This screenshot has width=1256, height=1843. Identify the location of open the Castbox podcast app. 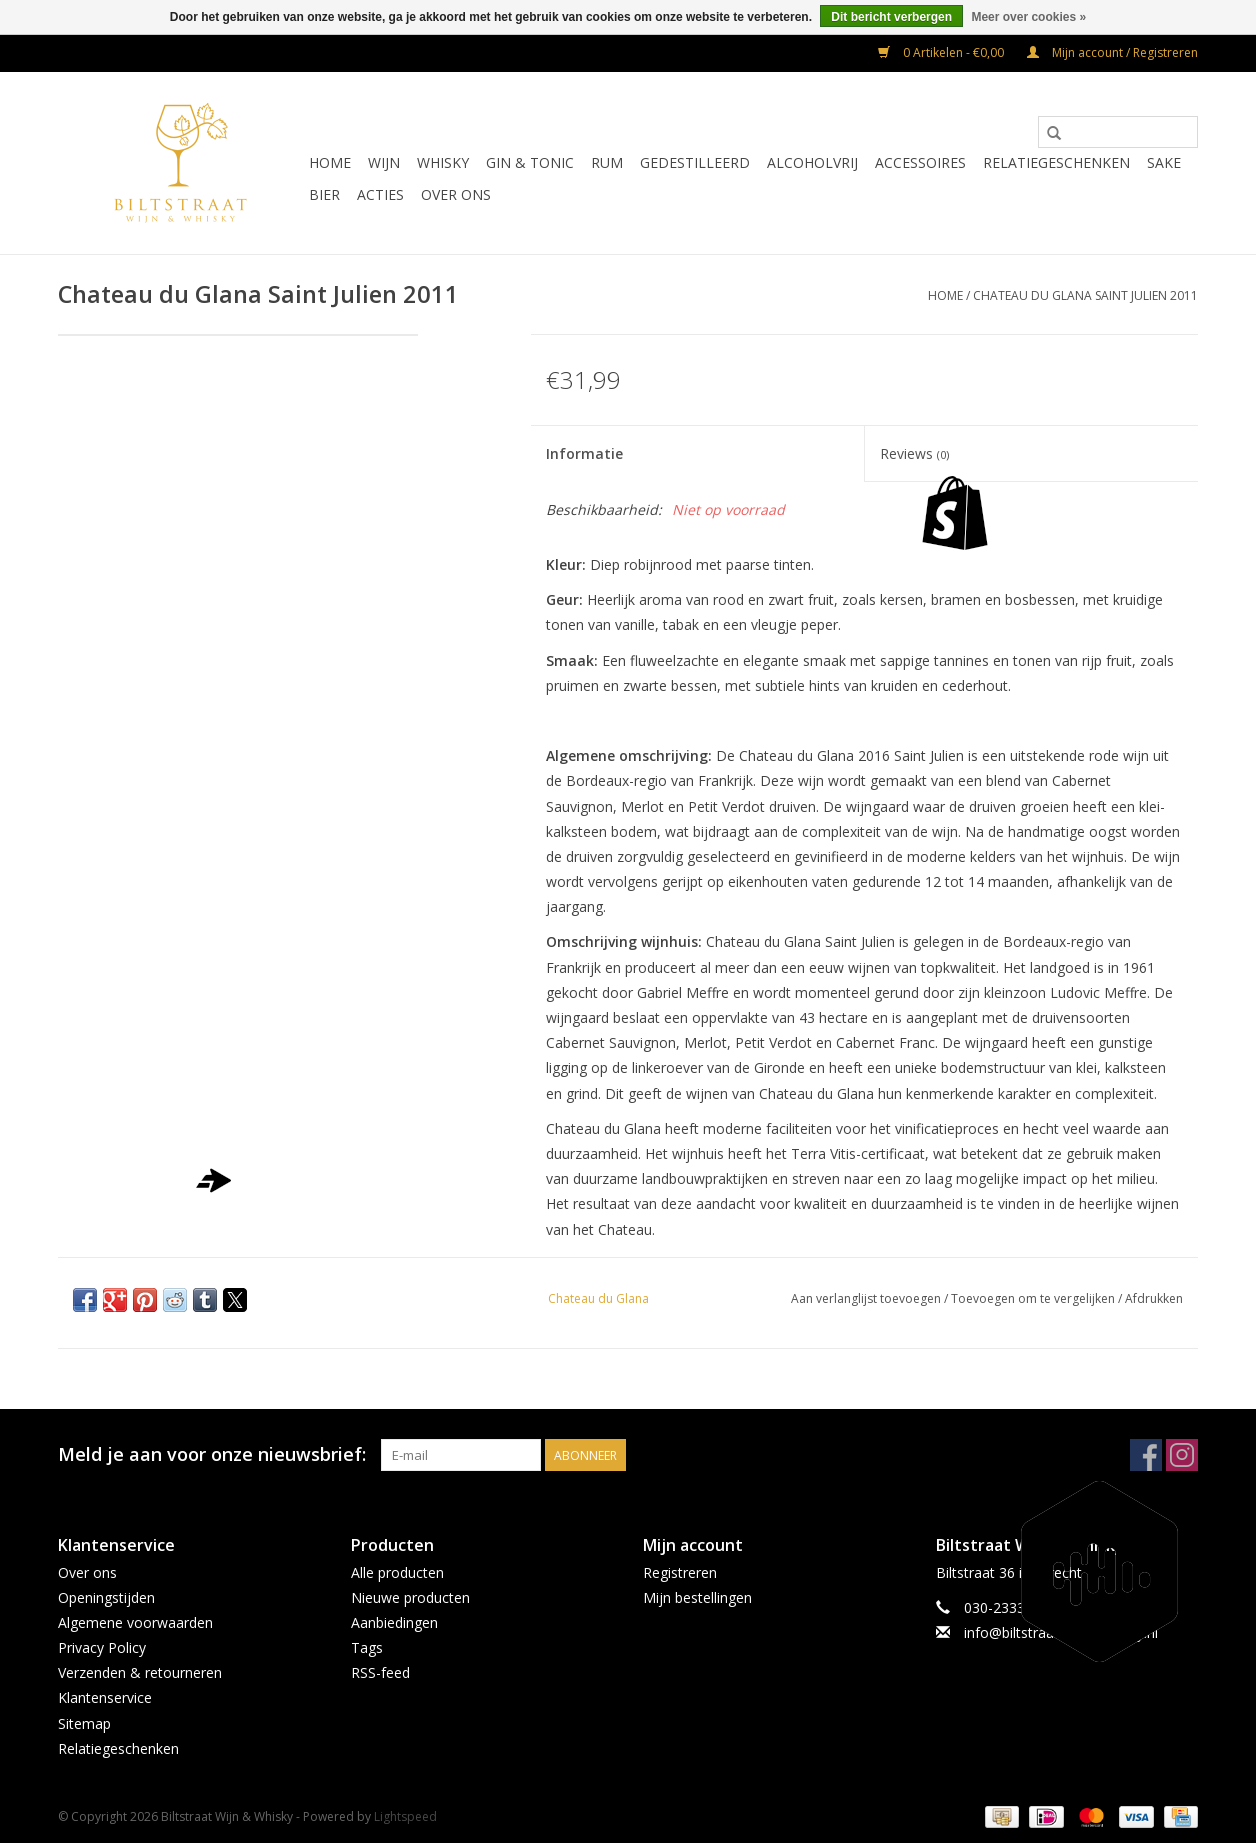
(1099, 1571).